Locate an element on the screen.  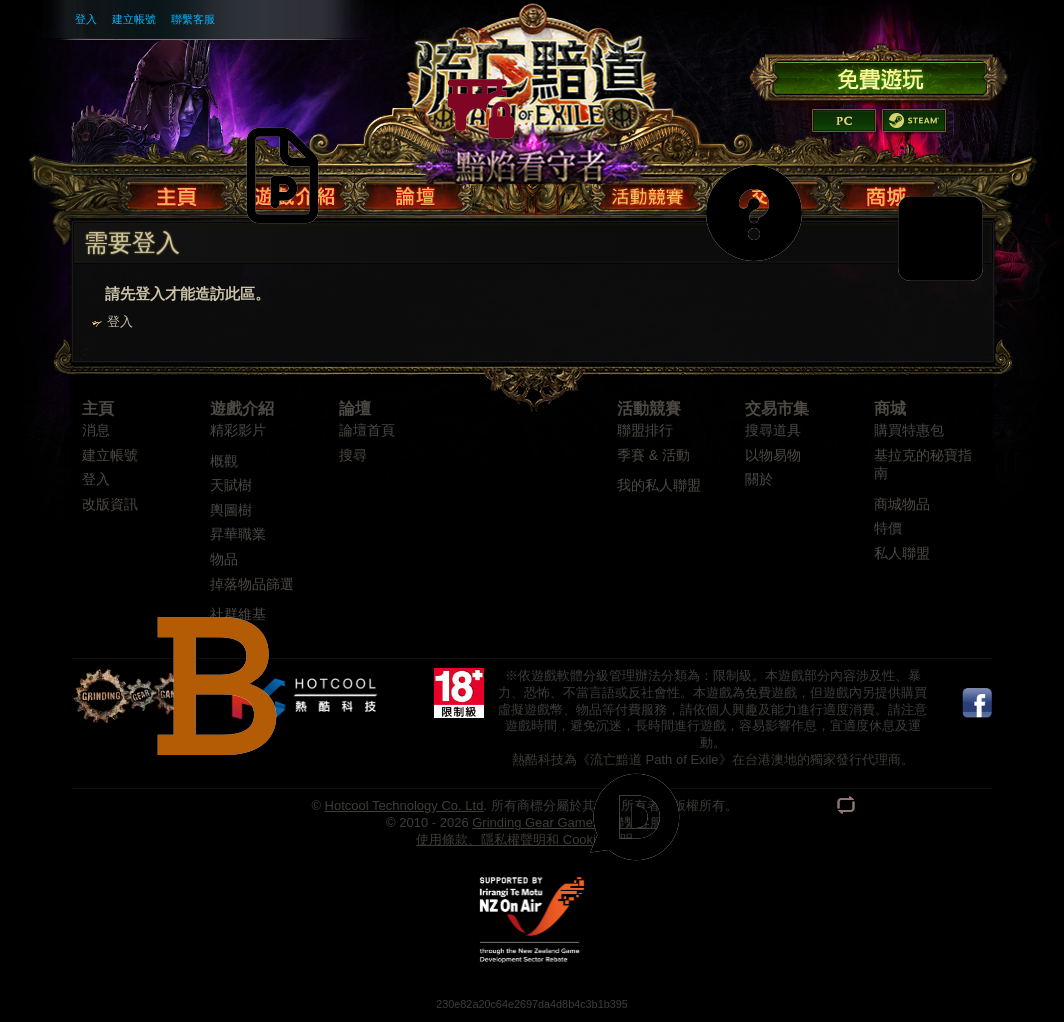
access help or support information is located at coordinates (754, 213).